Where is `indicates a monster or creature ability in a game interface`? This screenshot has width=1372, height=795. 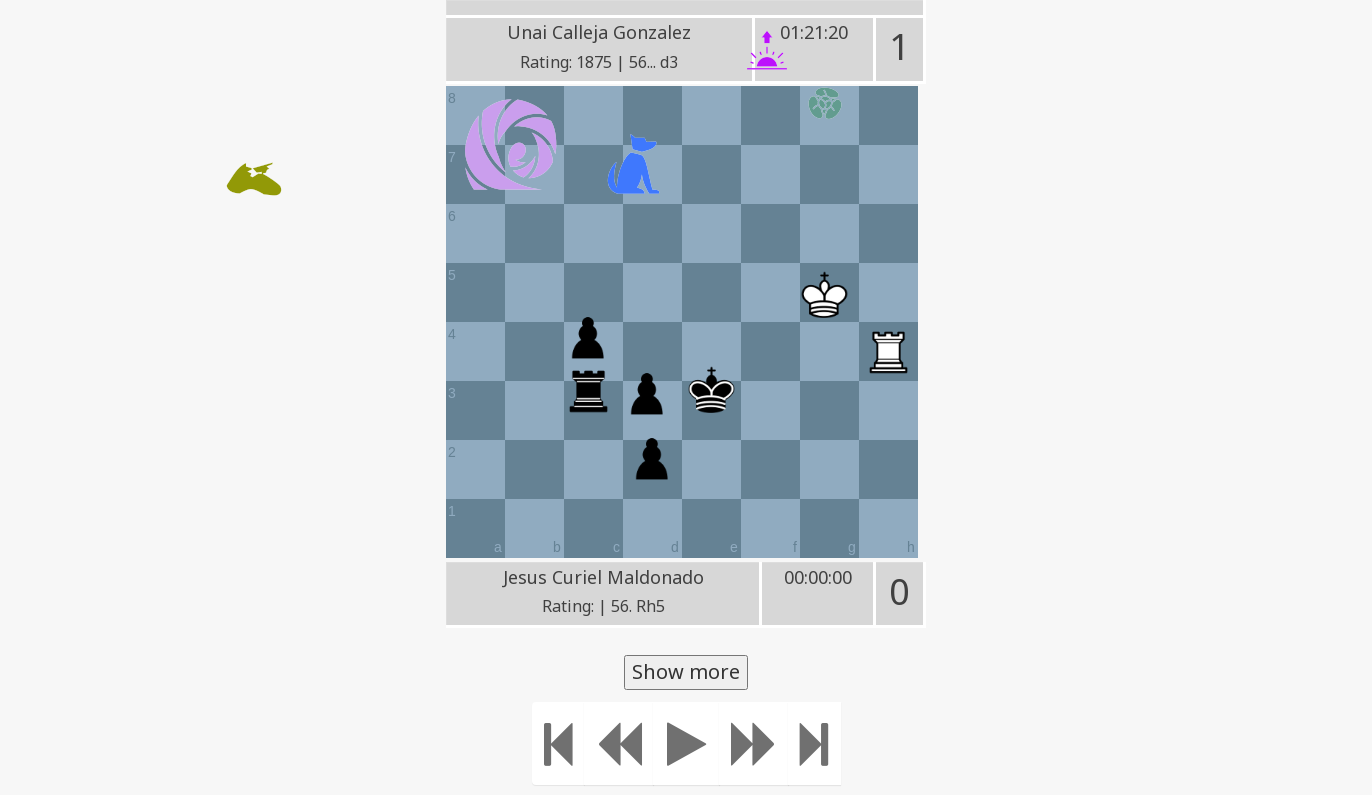 indicates a monster or creature ability in a game interface is located at coordinates (510, 144).